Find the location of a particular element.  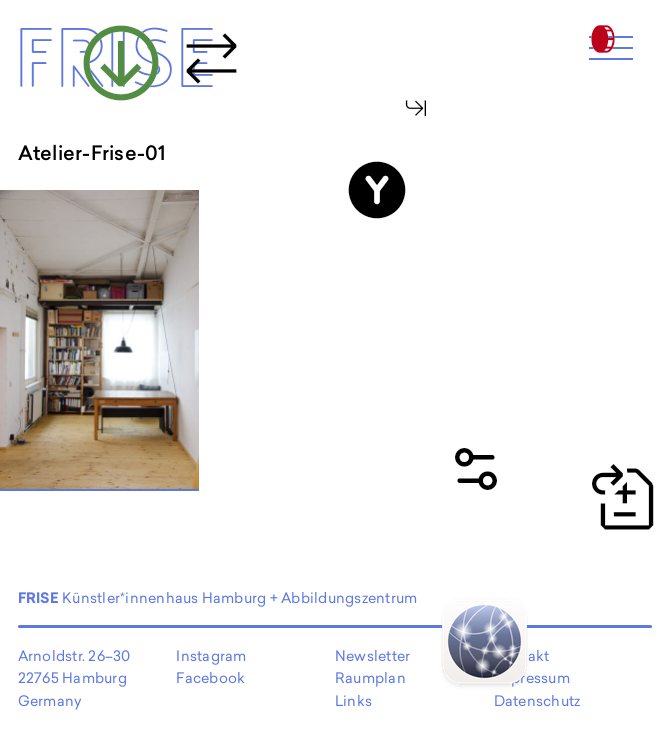

view changes in a pull request is located at coordinates (627, 499).